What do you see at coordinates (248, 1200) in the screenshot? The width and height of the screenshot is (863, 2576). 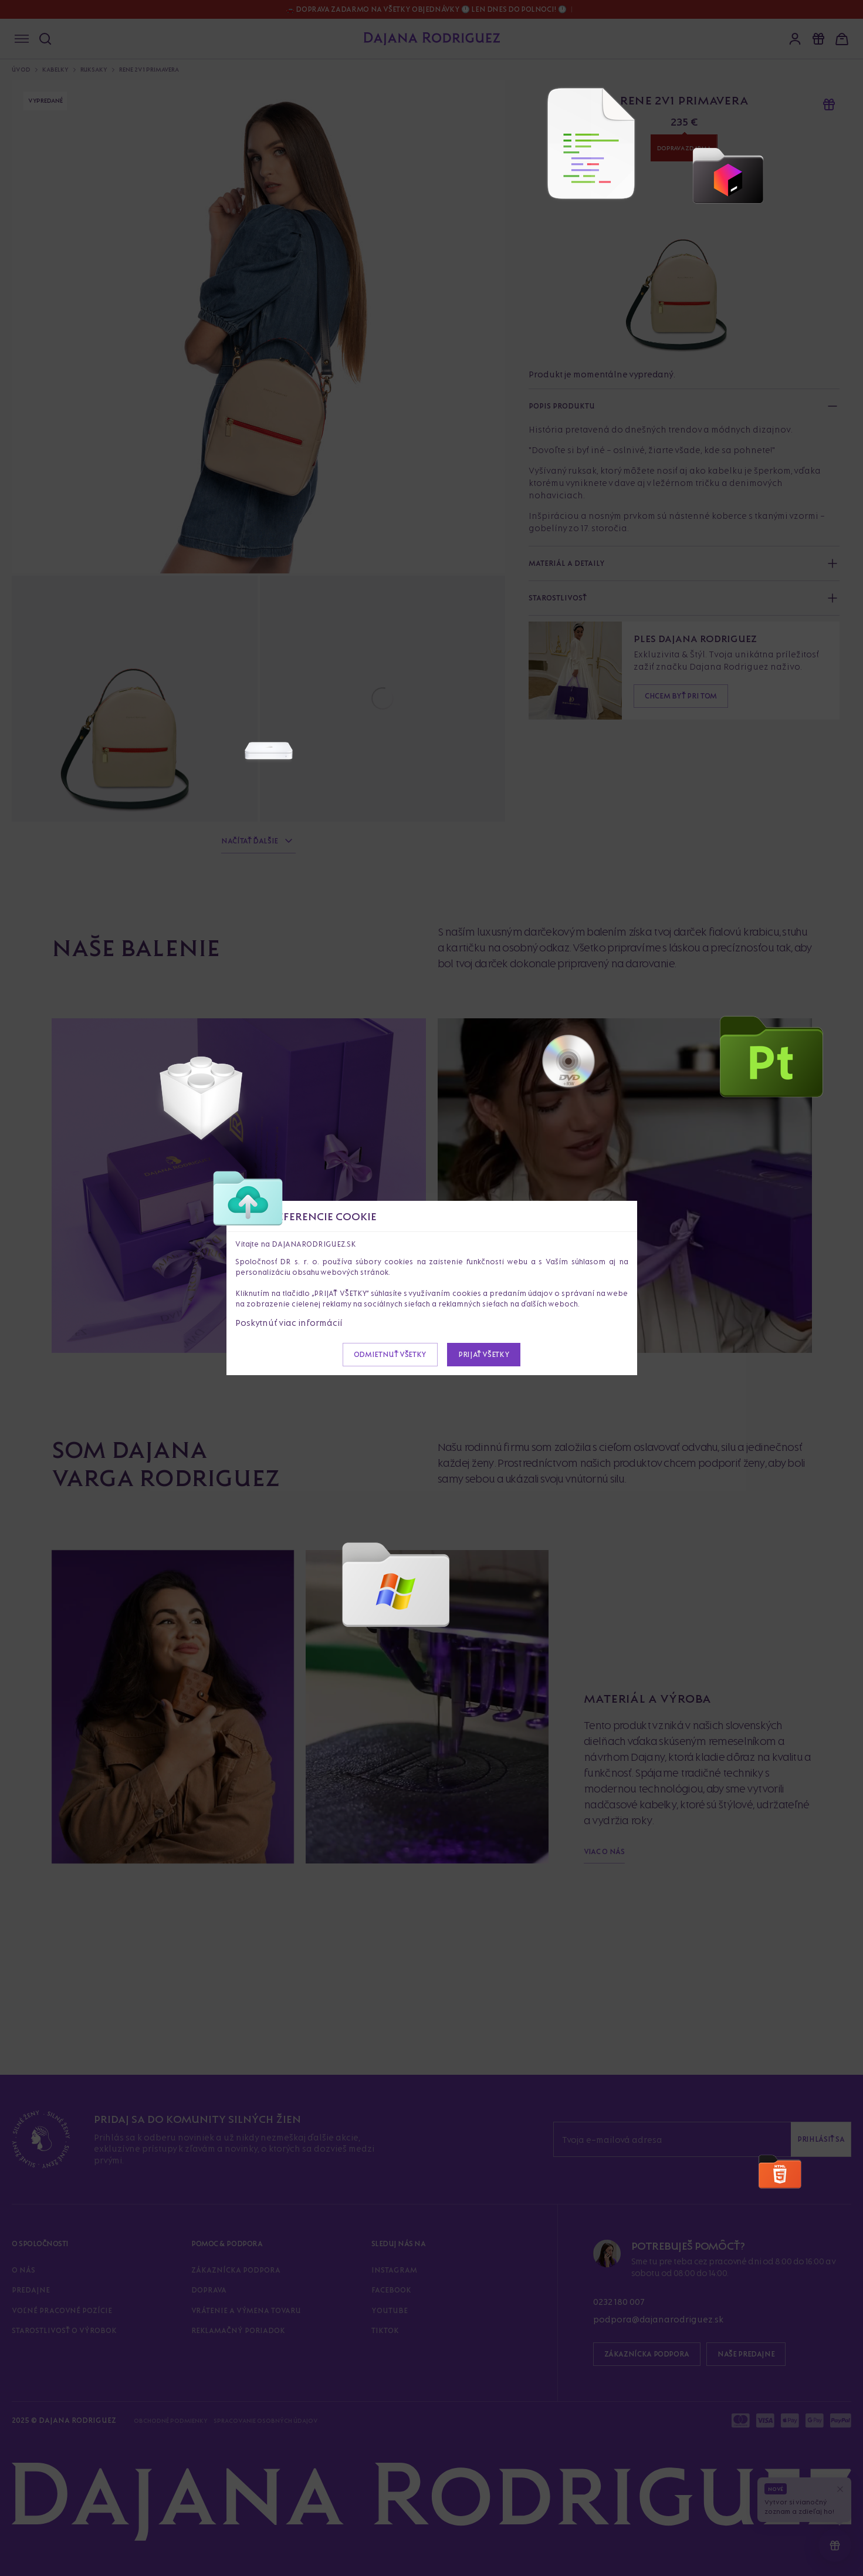 I see `access windows update download folder` at bounding box center [248, 1200].